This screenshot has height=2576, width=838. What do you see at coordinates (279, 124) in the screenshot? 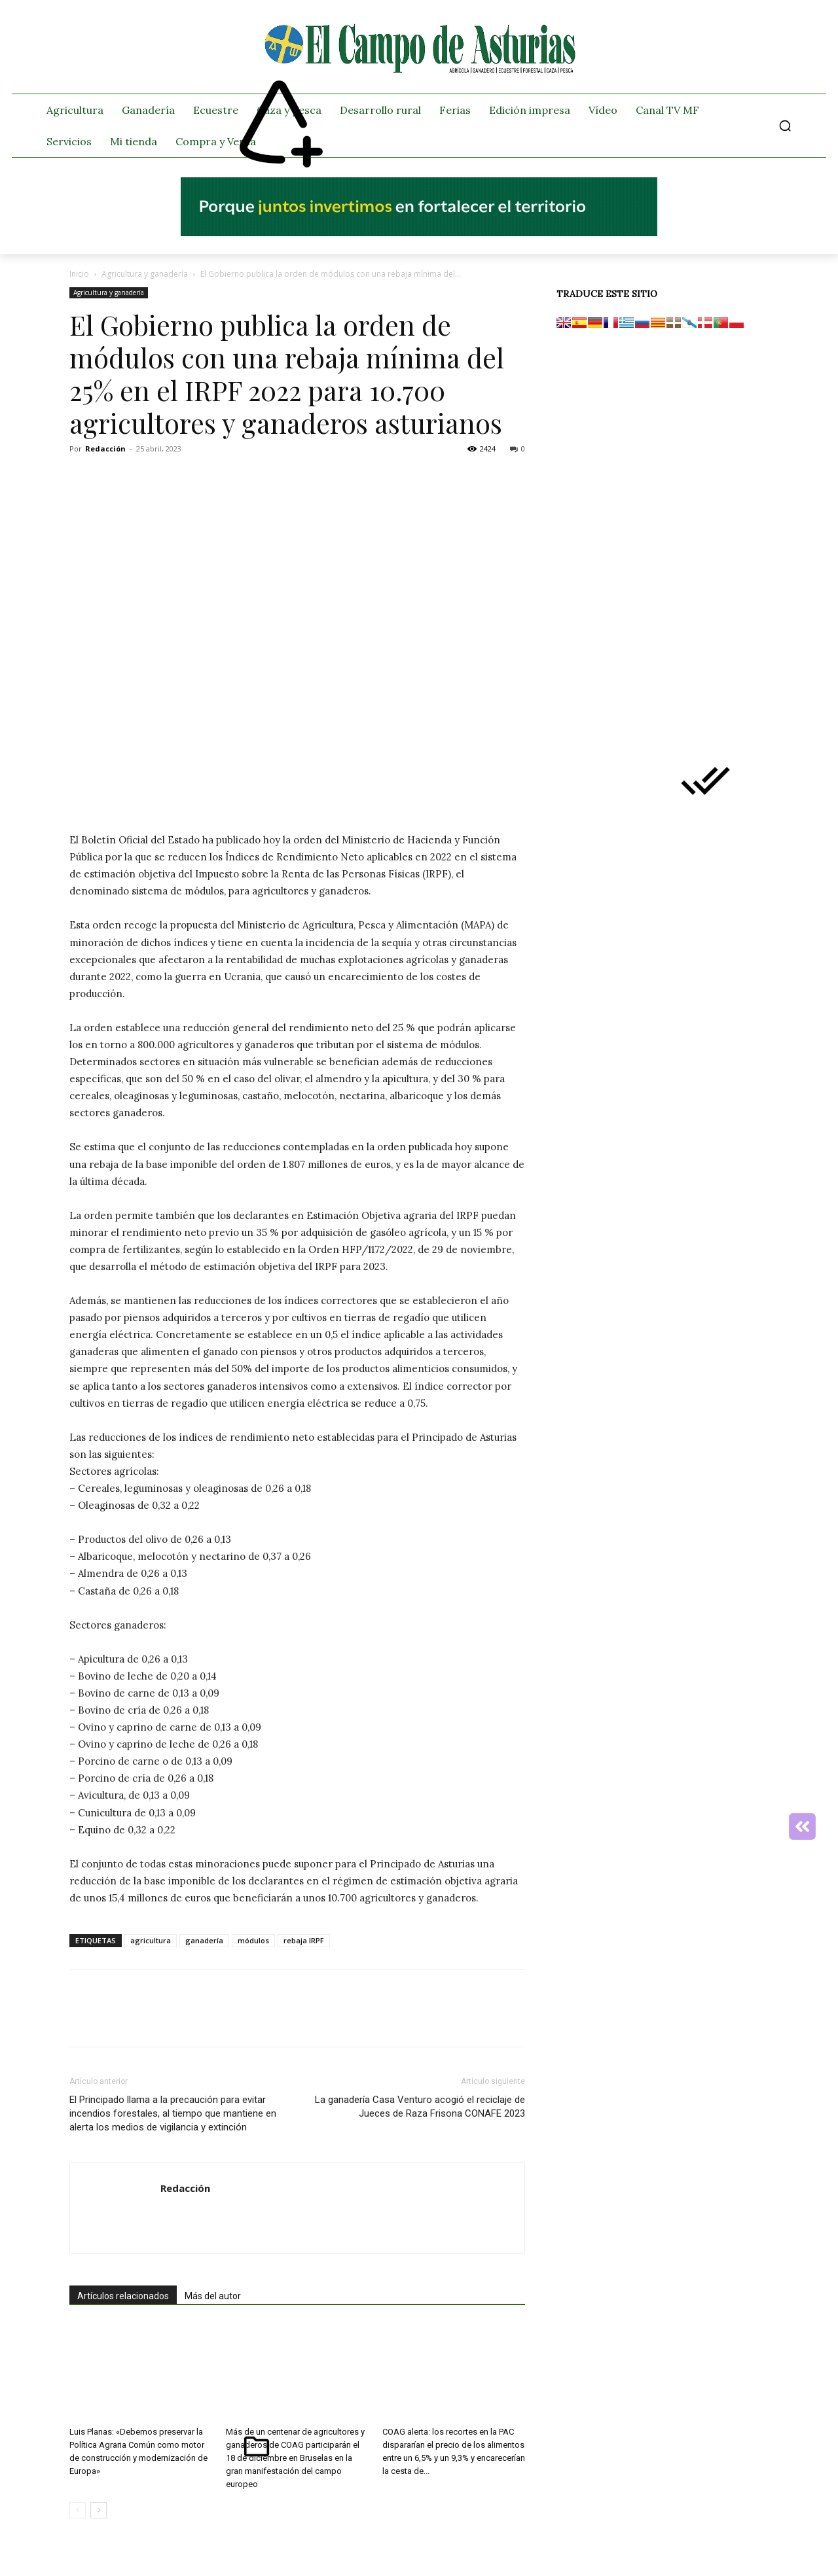
I see `add a new cone or marker` at bounding box center [279, 124].